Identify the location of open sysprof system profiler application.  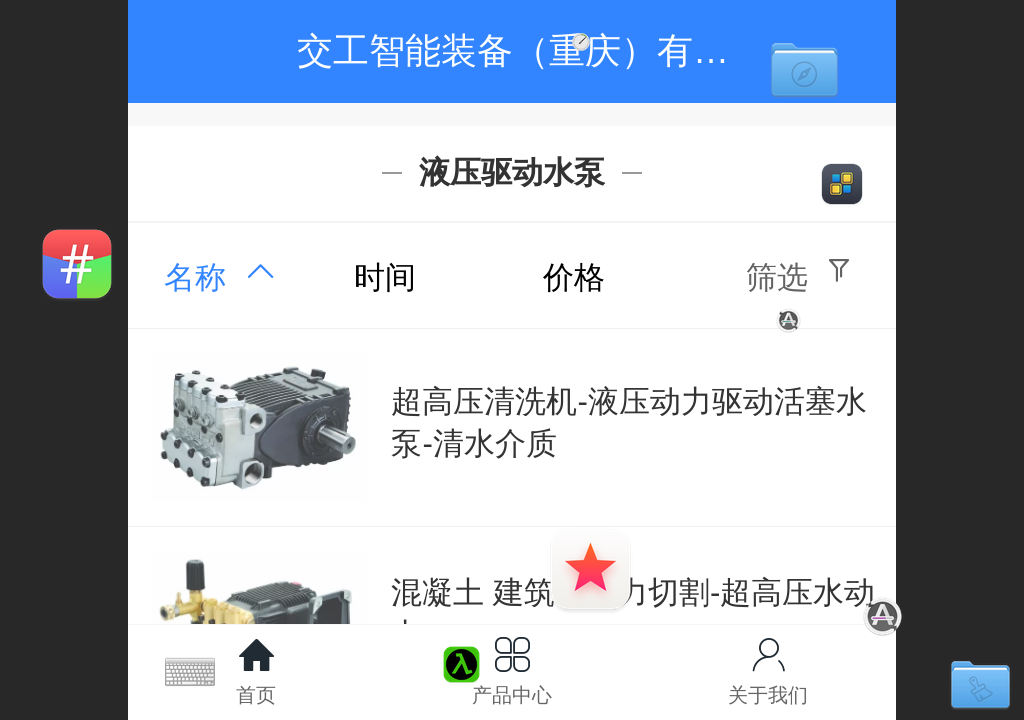
(581, 42).